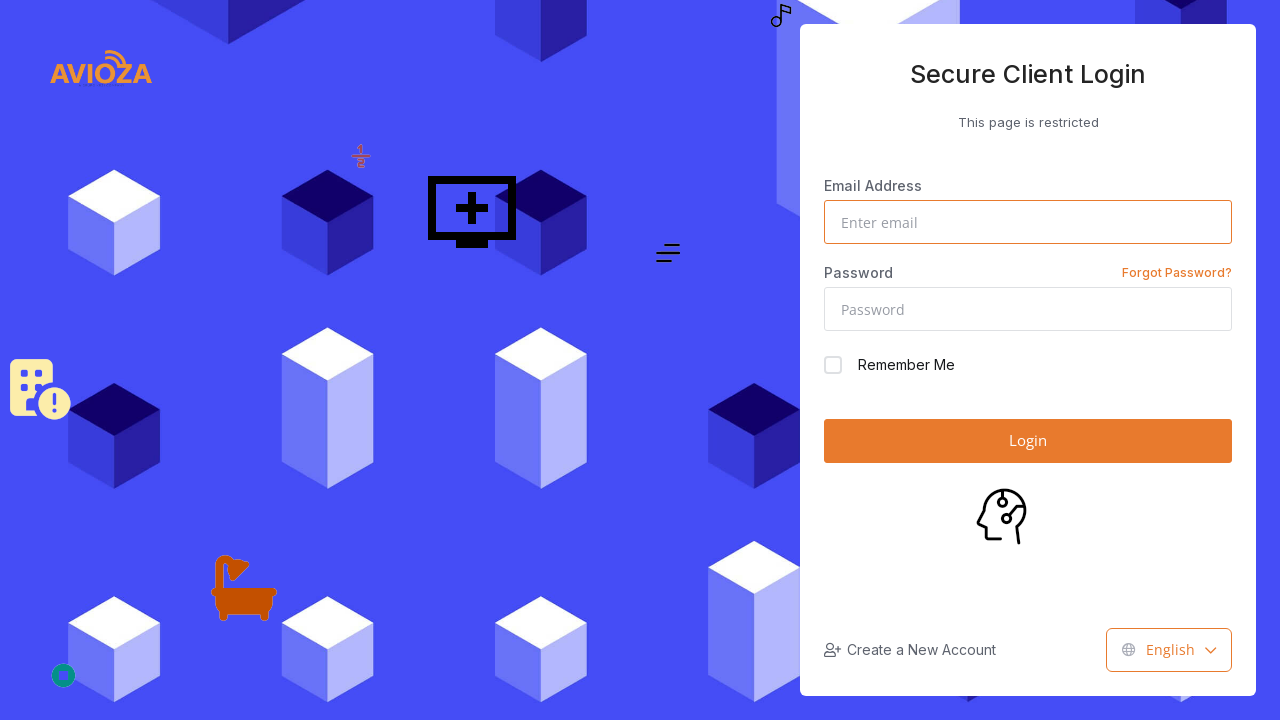  I want to click on view bathroom amenities, so click(244, 588).